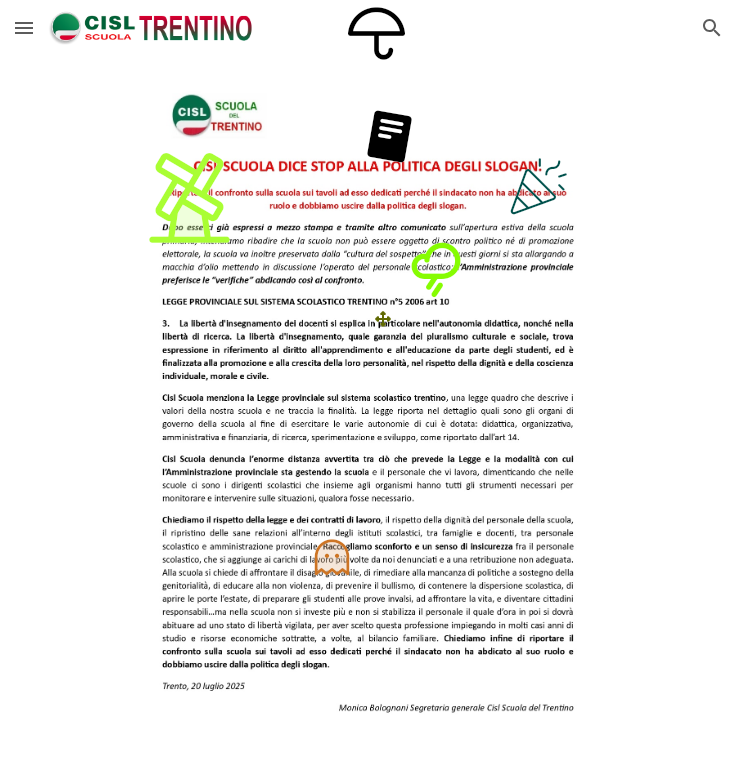  What do you see at coordinates (535, 189) in the screenshot?
I see `celebration or success notification` at bounding box center [535, 189].